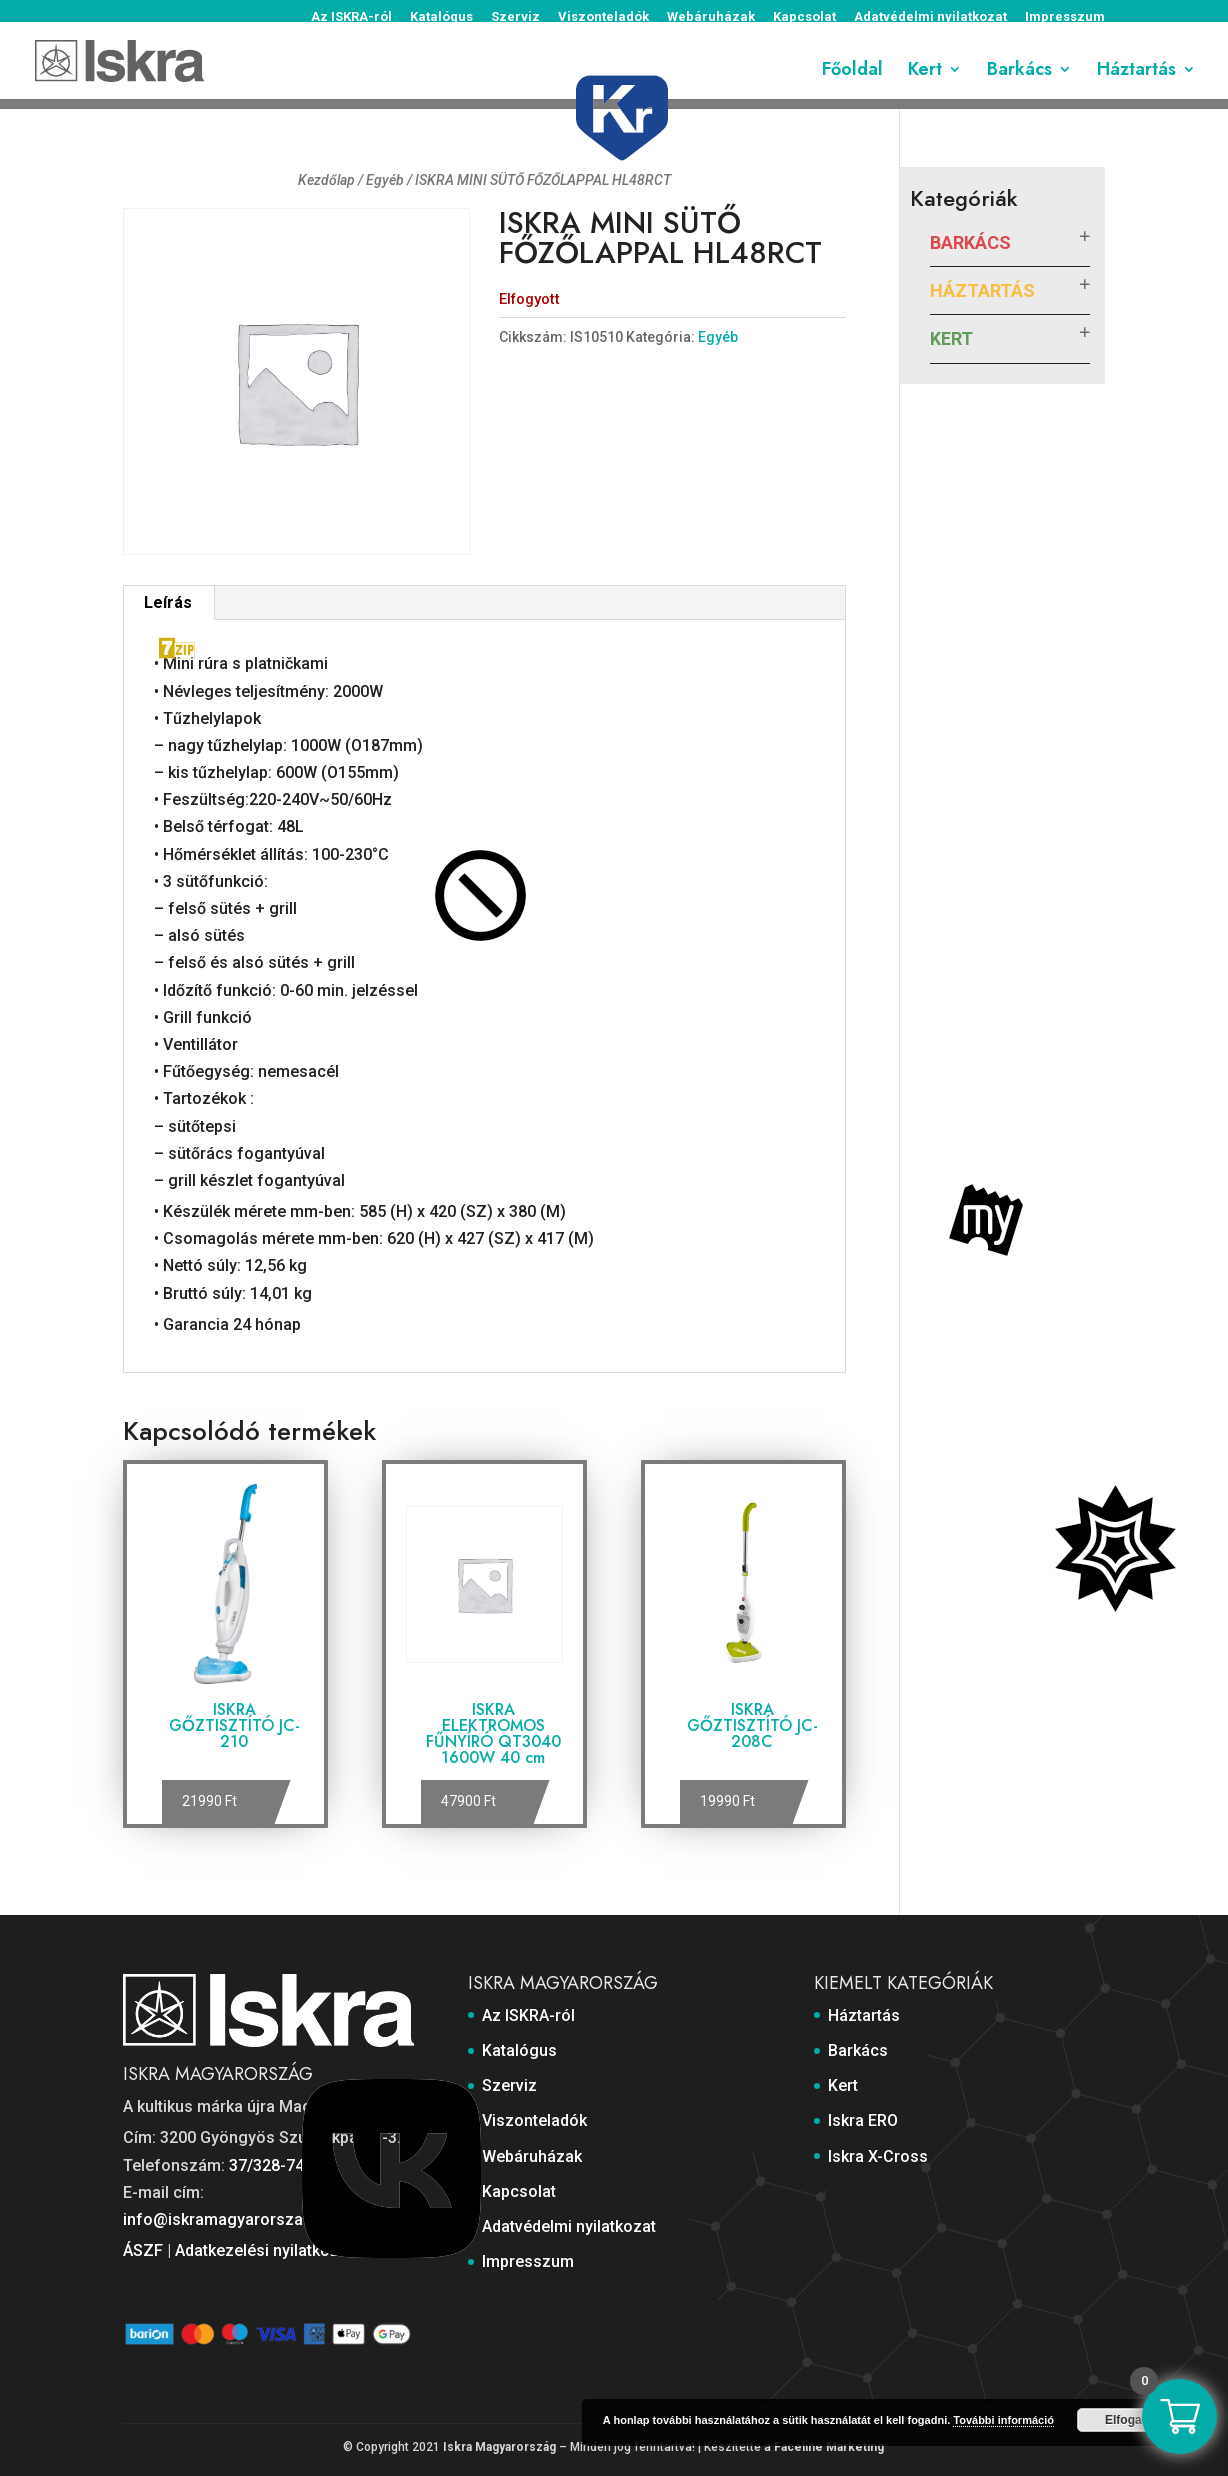  I want to click on kred app or service logo, so click(622, 118).